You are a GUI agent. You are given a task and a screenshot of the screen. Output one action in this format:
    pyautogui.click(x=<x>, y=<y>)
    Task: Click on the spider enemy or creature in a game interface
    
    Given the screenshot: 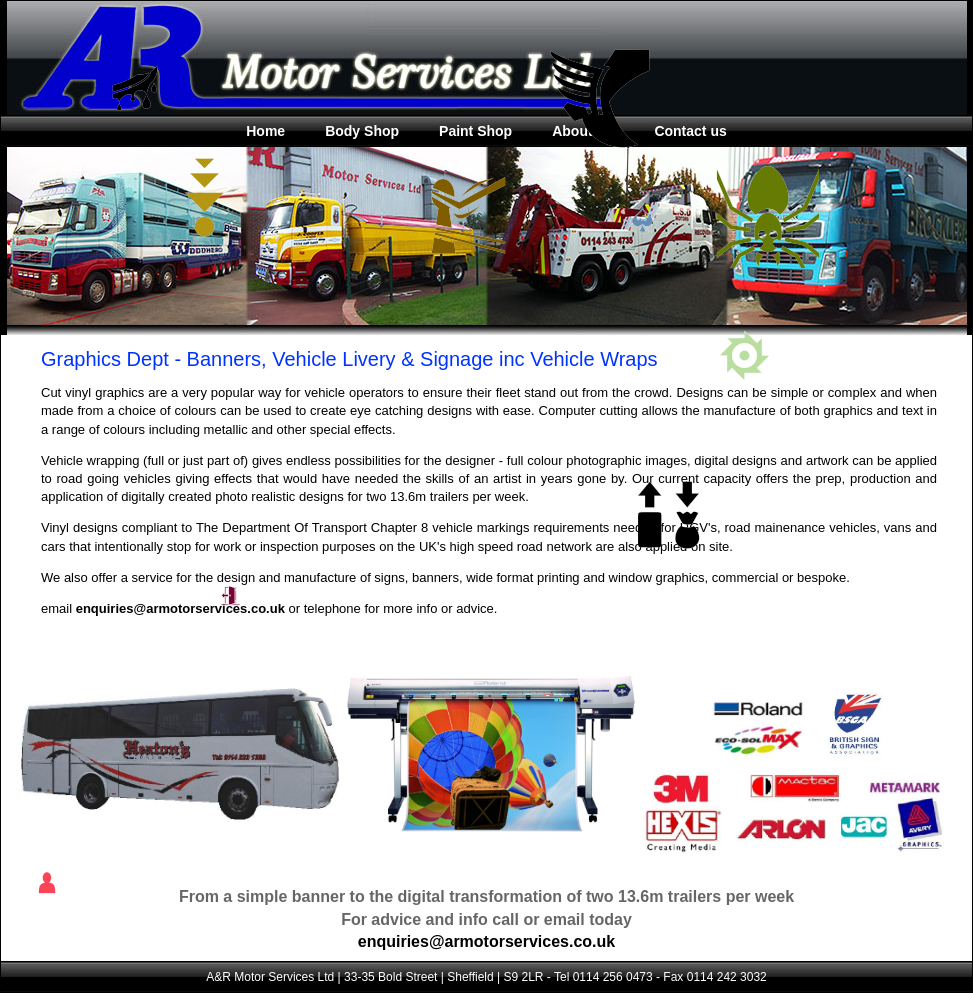 What is the action you would take?
    pyautogui.click(x=768, y=217)
    